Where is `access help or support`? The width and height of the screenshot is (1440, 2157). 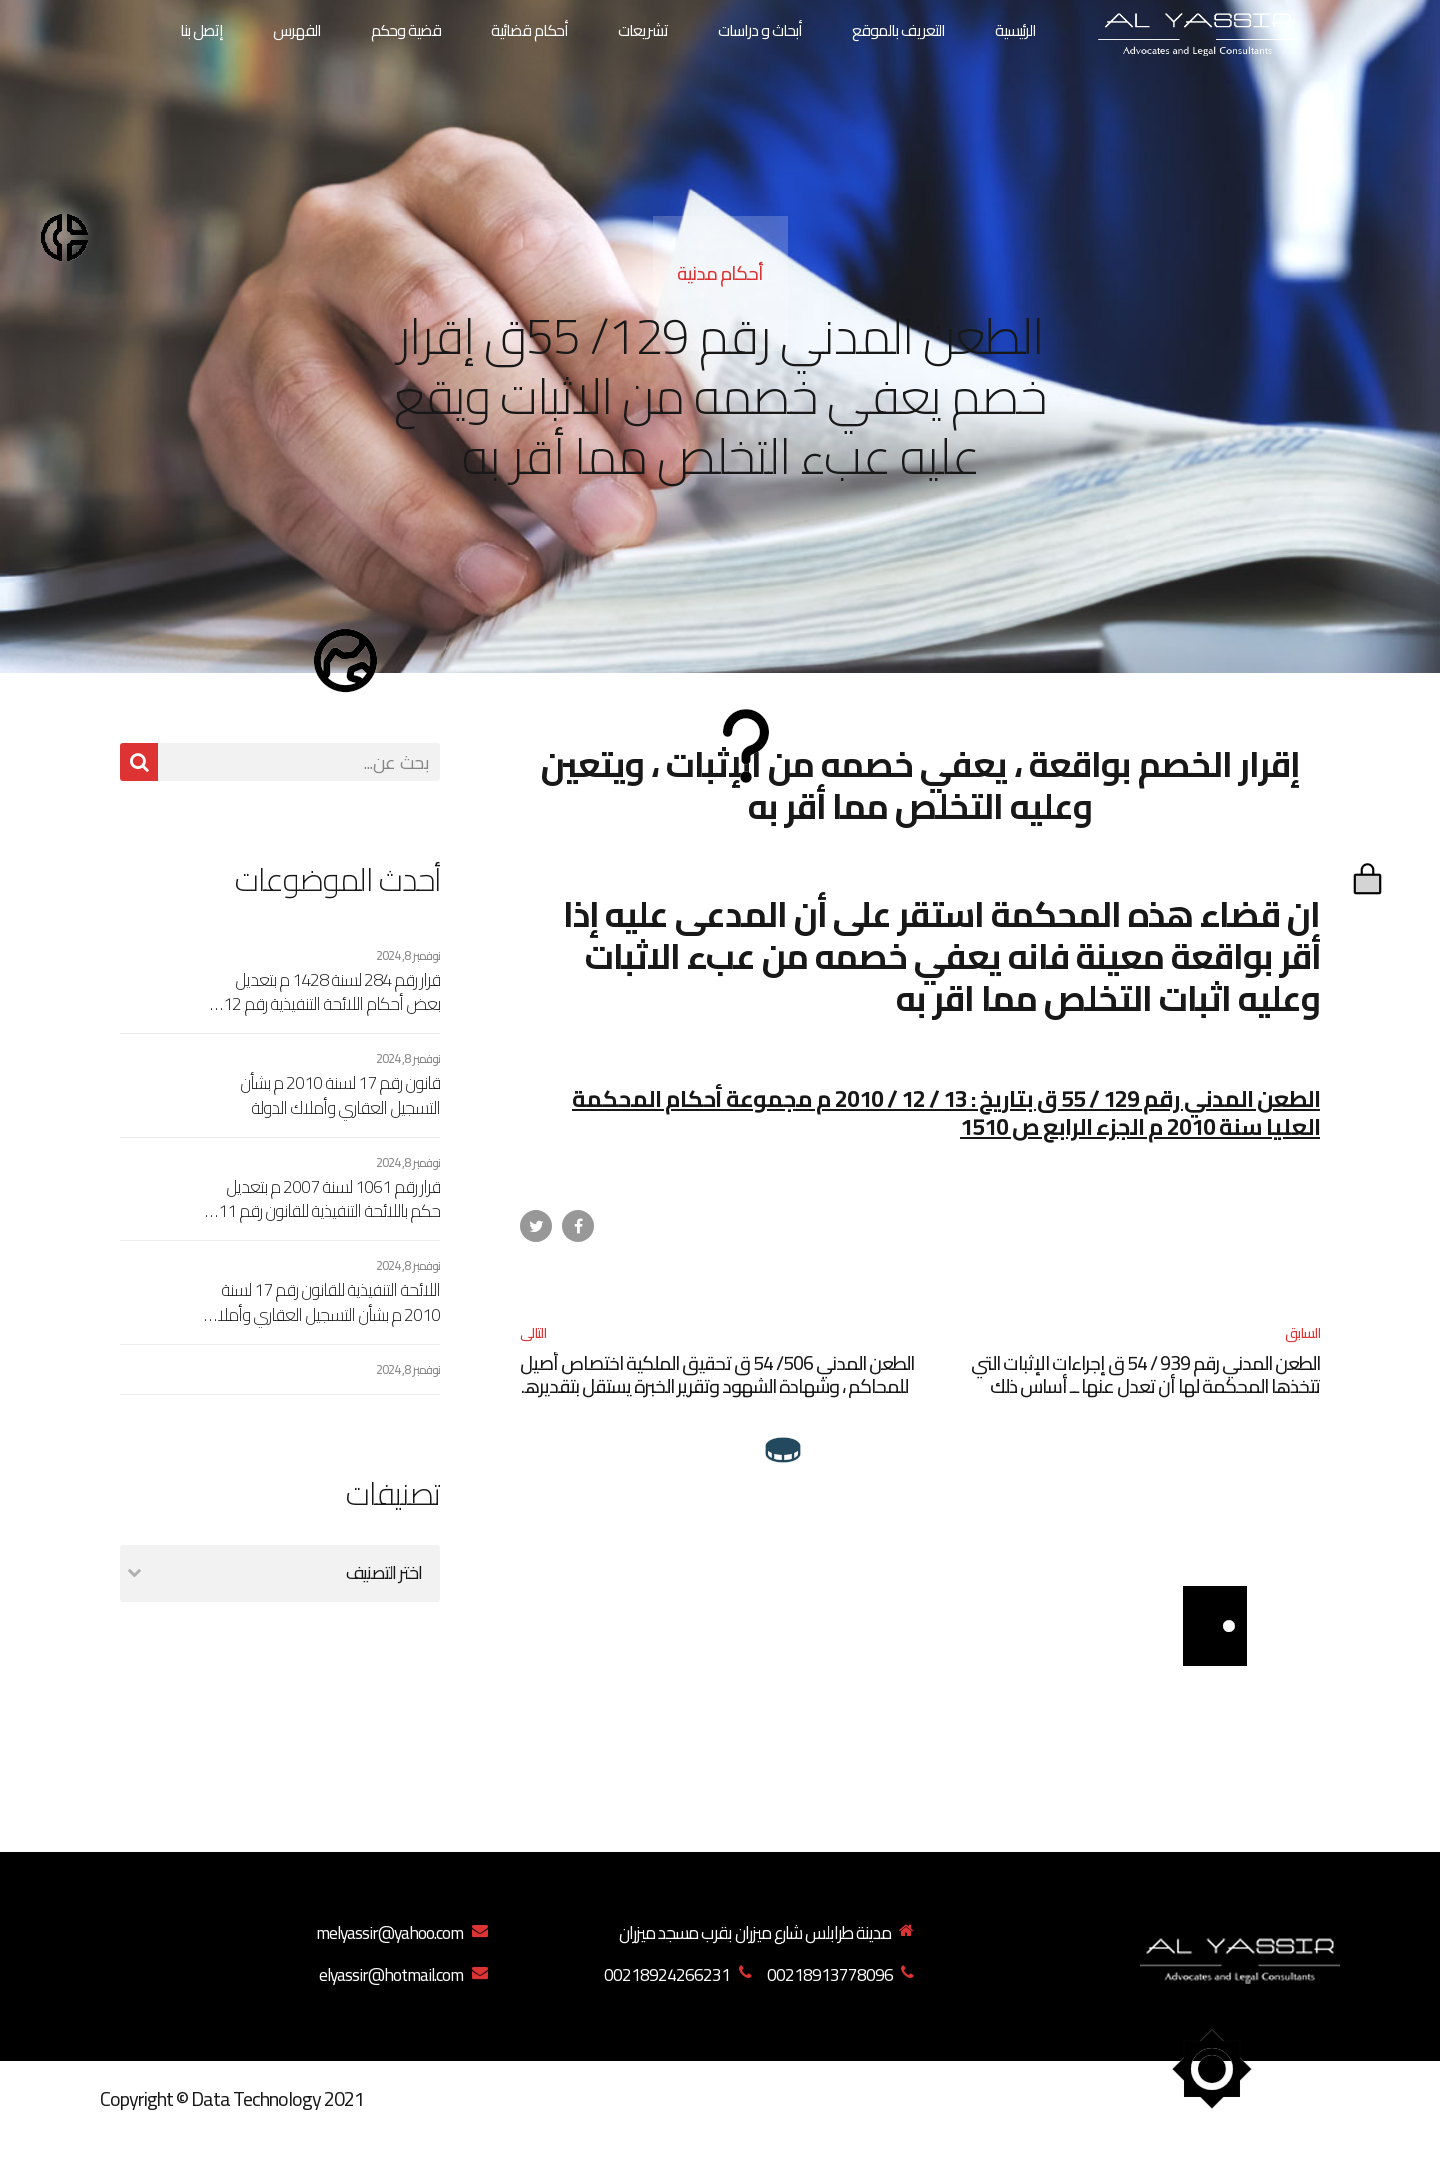
access help or support is located at coordinates (746, 746).